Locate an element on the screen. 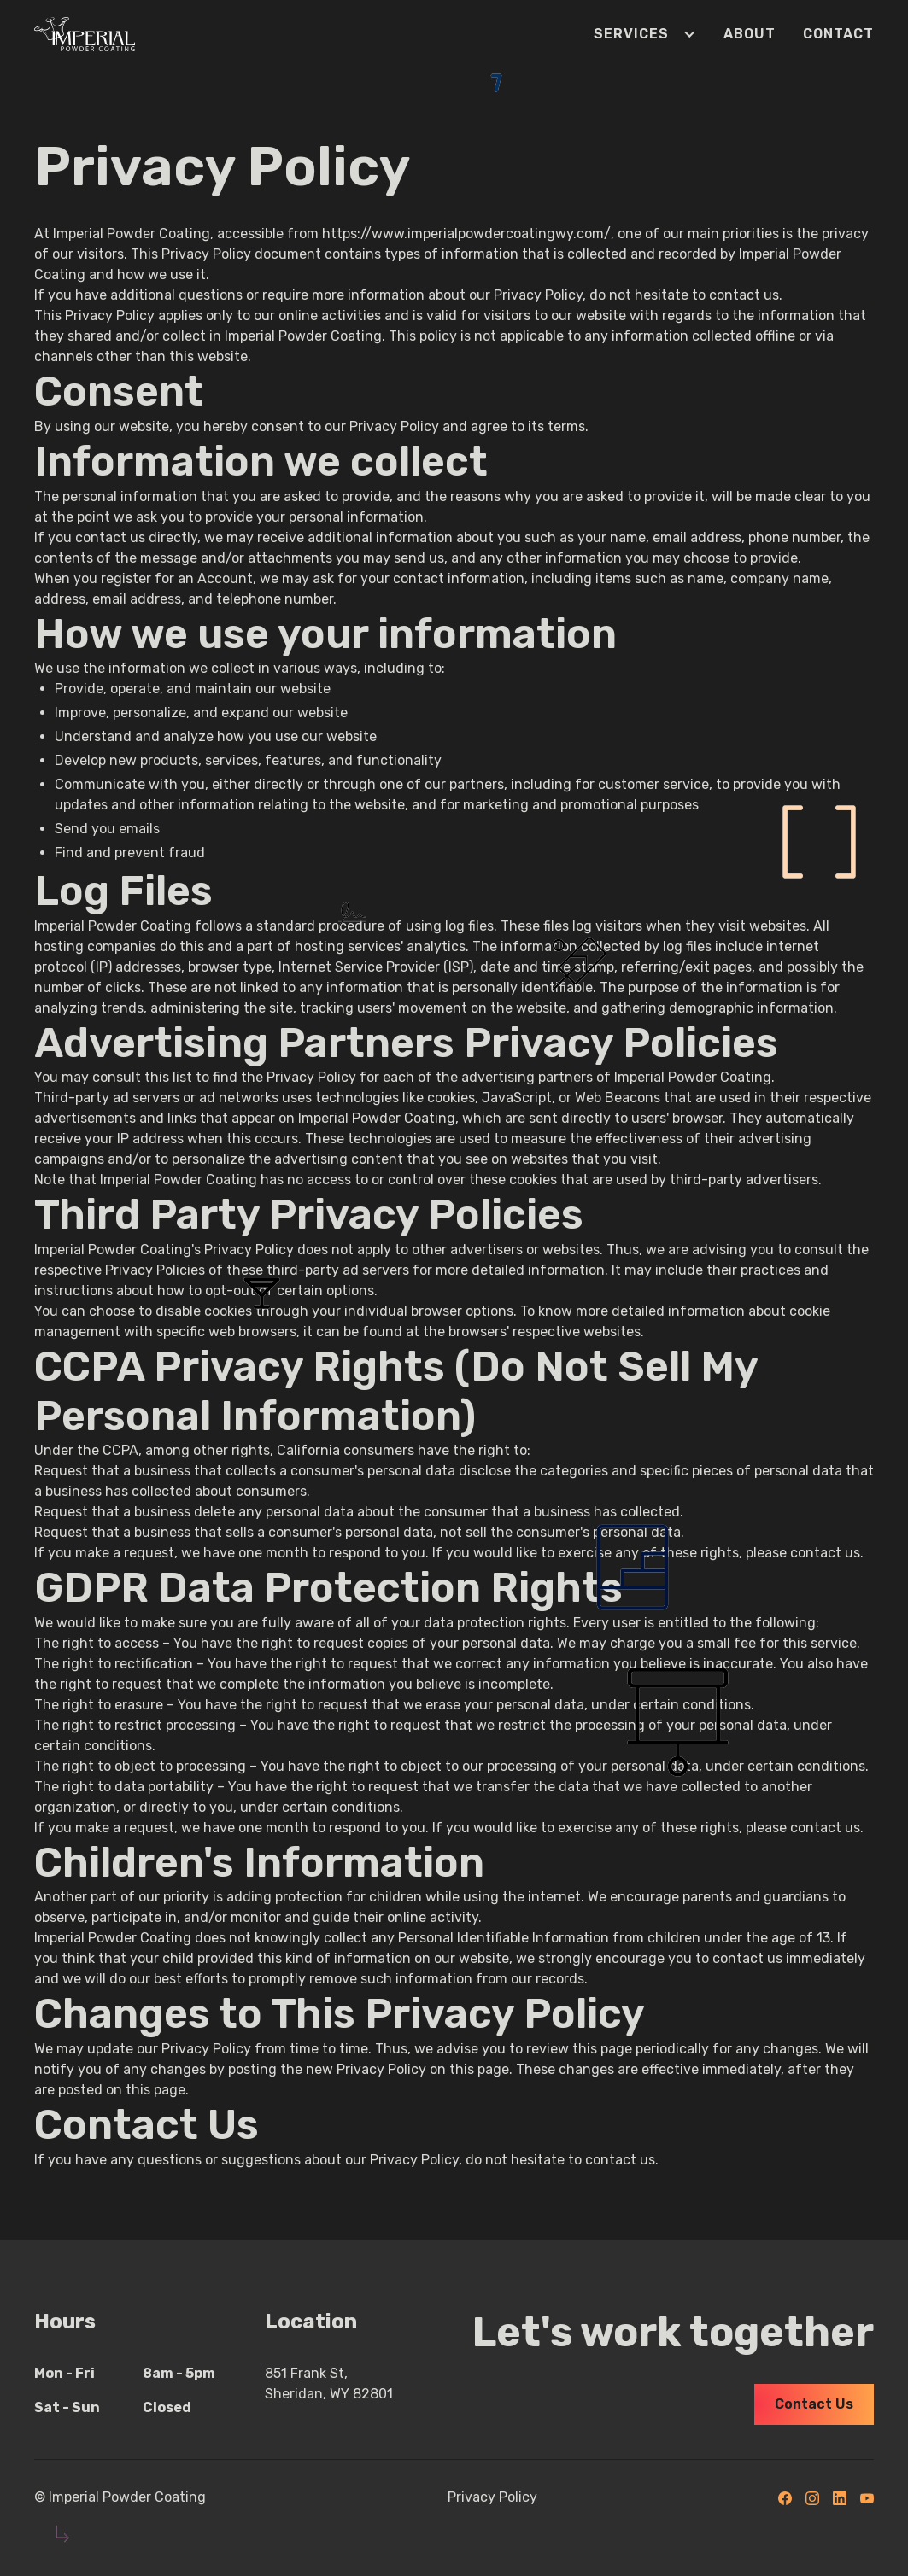 The height and width of the screenshot is (2576, 908). view bar or cocktail menu is located at coordinates (261, 1293).